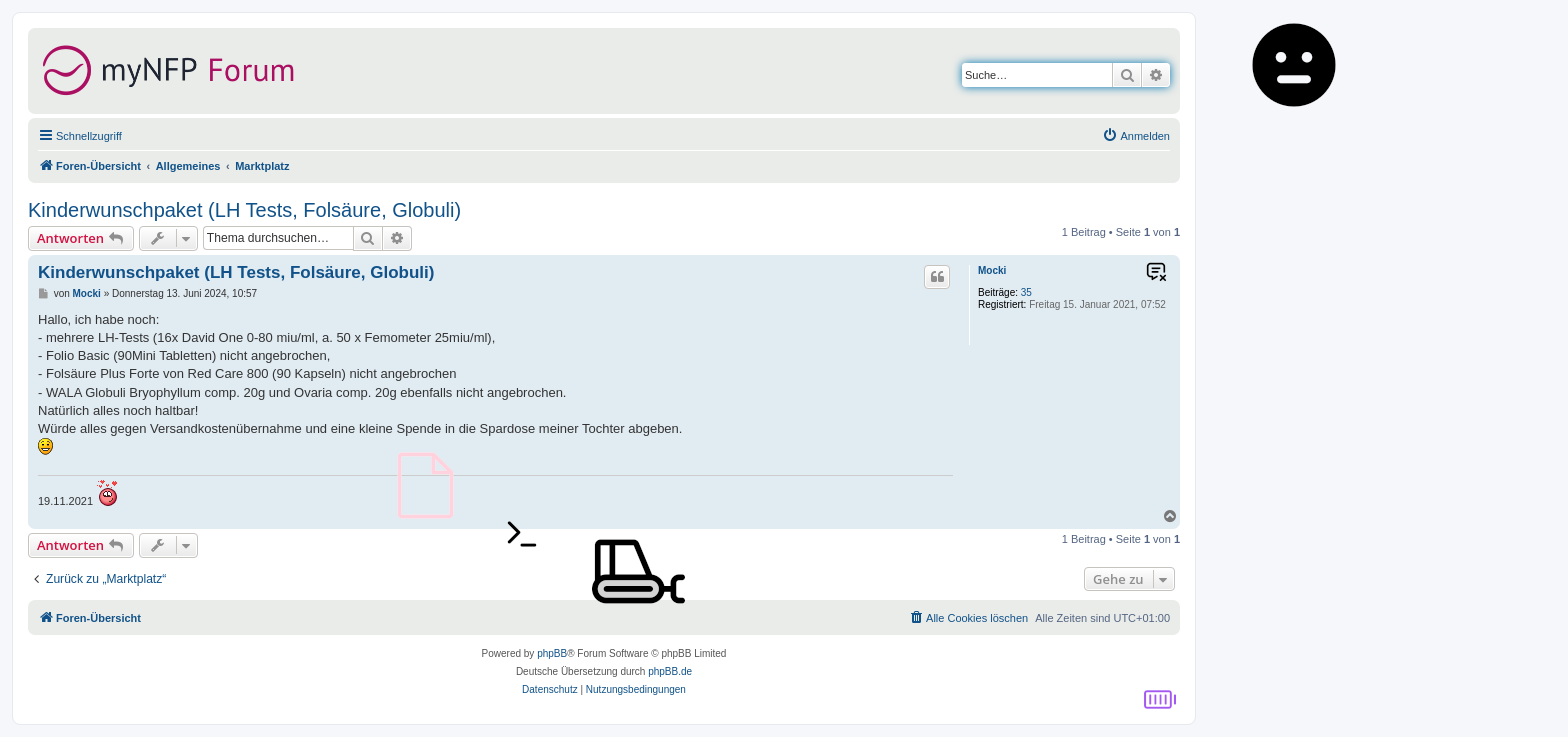 The image size is (1568, 737). What do you see at coordinates (522, 534) in the screenshot?
I see `open the command line or terminal` at bounding box center [522, 534].